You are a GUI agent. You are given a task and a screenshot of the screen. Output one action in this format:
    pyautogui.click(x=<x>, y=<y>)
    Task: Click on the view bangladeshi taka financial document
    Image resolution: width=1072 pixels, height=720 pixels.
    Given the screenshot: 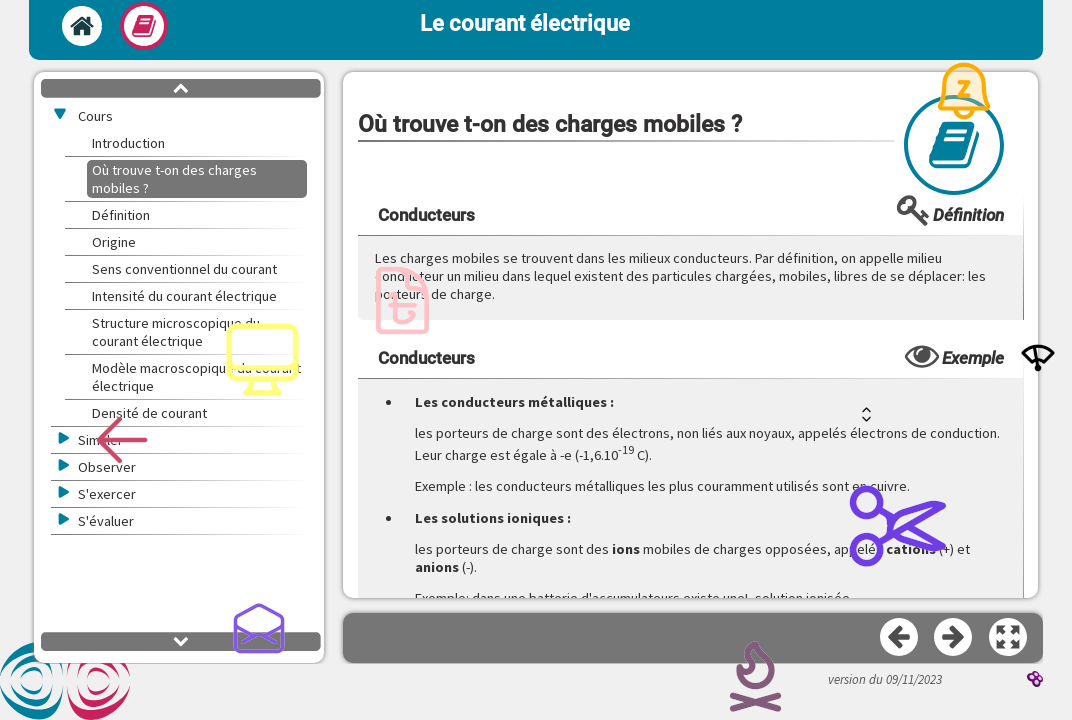 What is the action you would take?
    pyautogui.click(x=402, y=300)
    